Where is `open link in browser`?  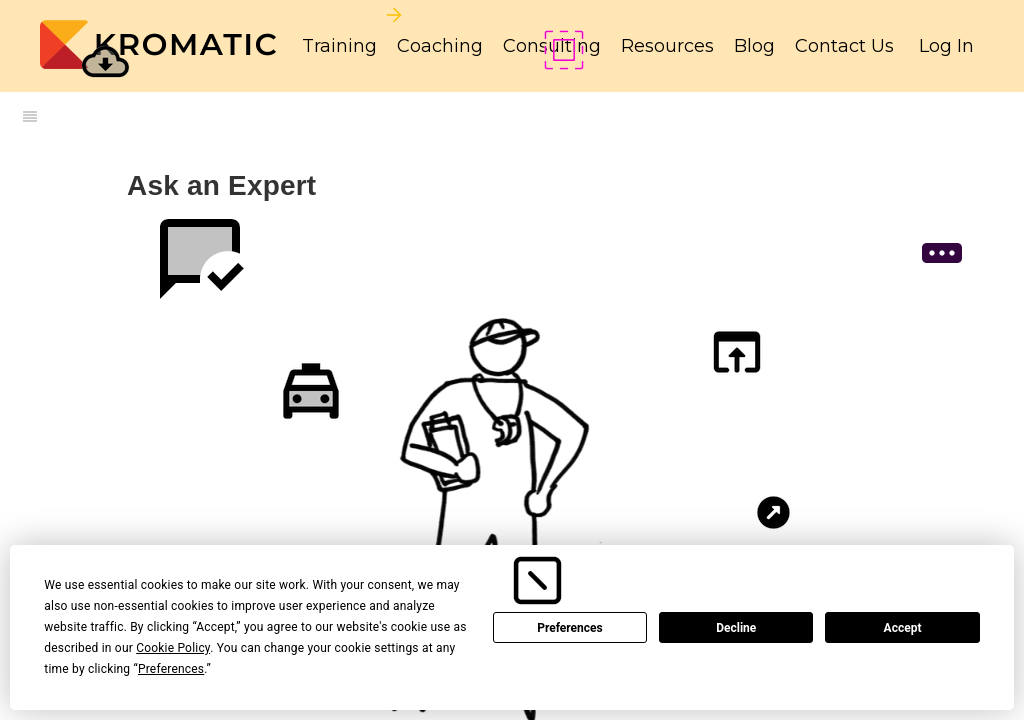 open link in browser is located at coordinates (737, 352).